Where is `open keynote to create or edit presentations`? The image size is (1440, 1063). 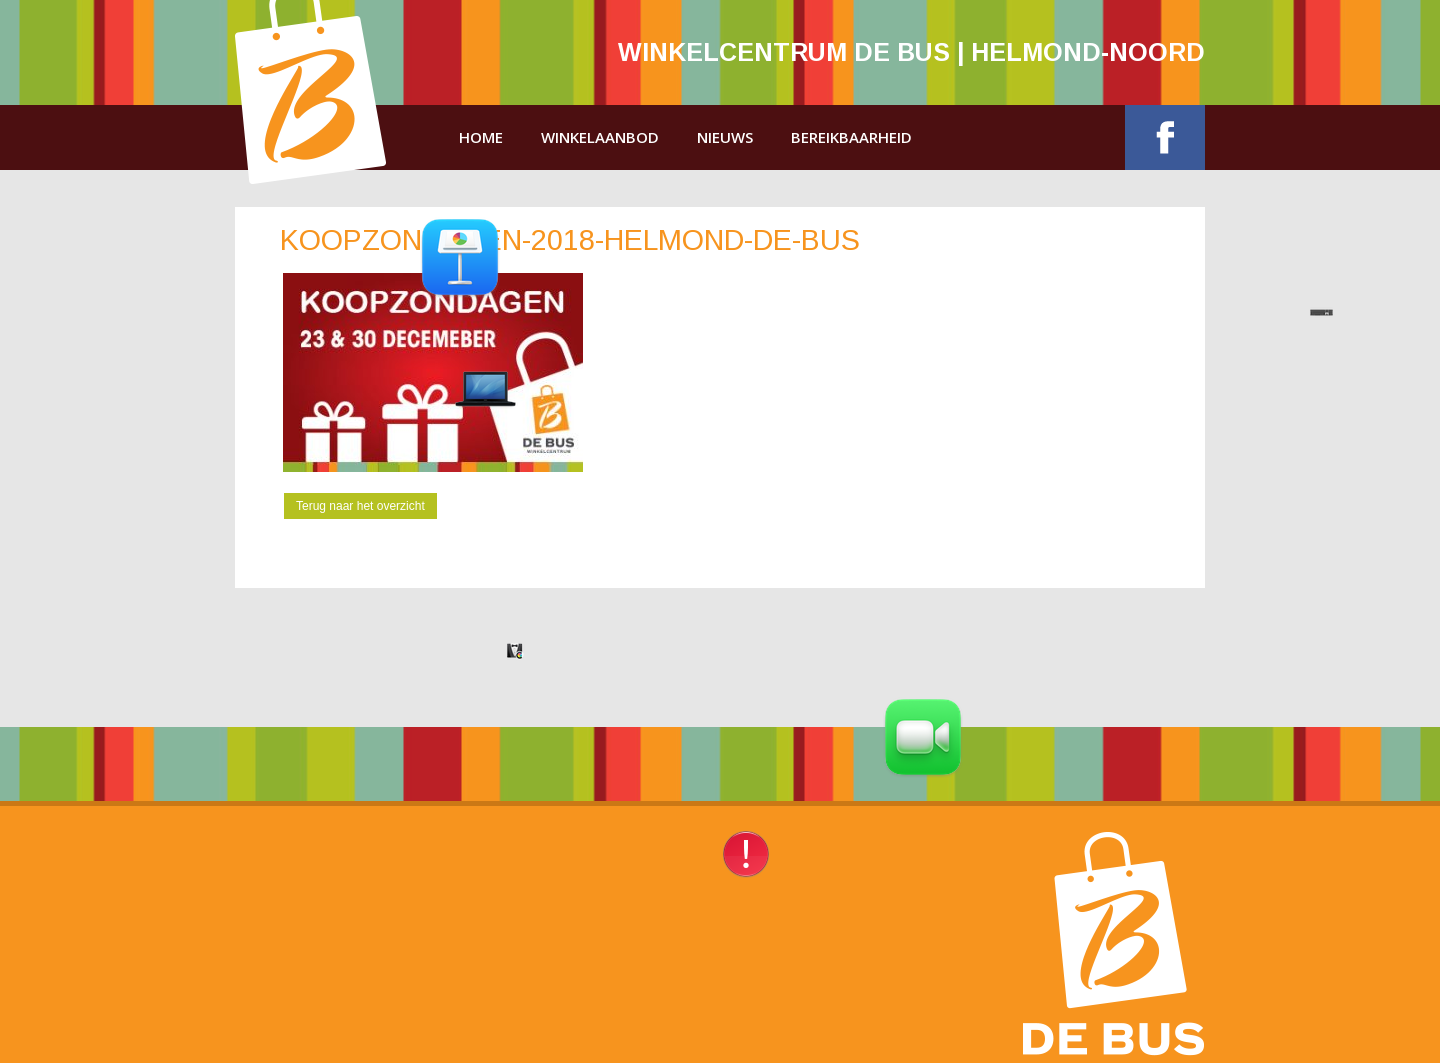 open keynote to create or edit presentations is located at coordinates (460, 257).